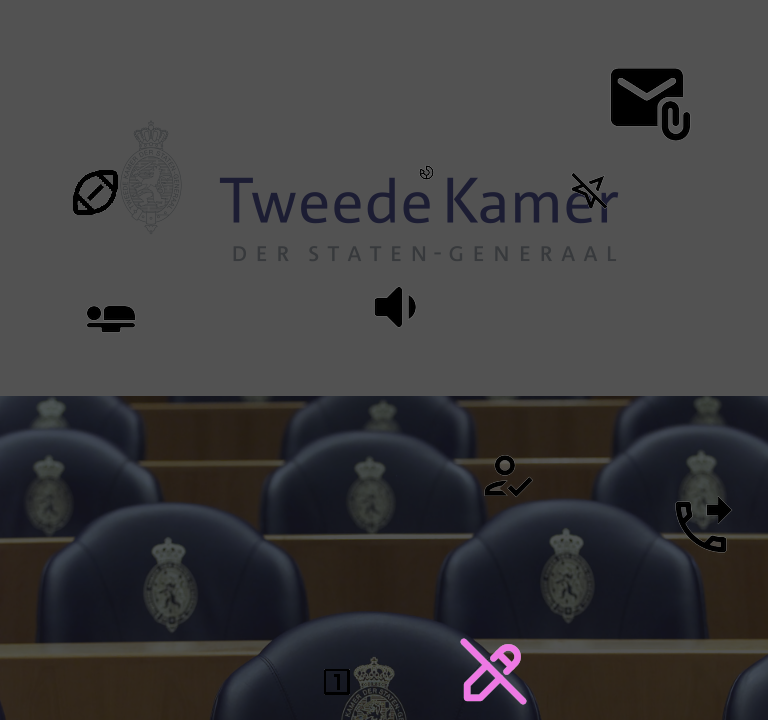 The width and height of the screenshot is (768, 720). Describe the element at coordinates (111, 318) in the screenshot. I see `indicates flat-bed seat available on flight` at that location.